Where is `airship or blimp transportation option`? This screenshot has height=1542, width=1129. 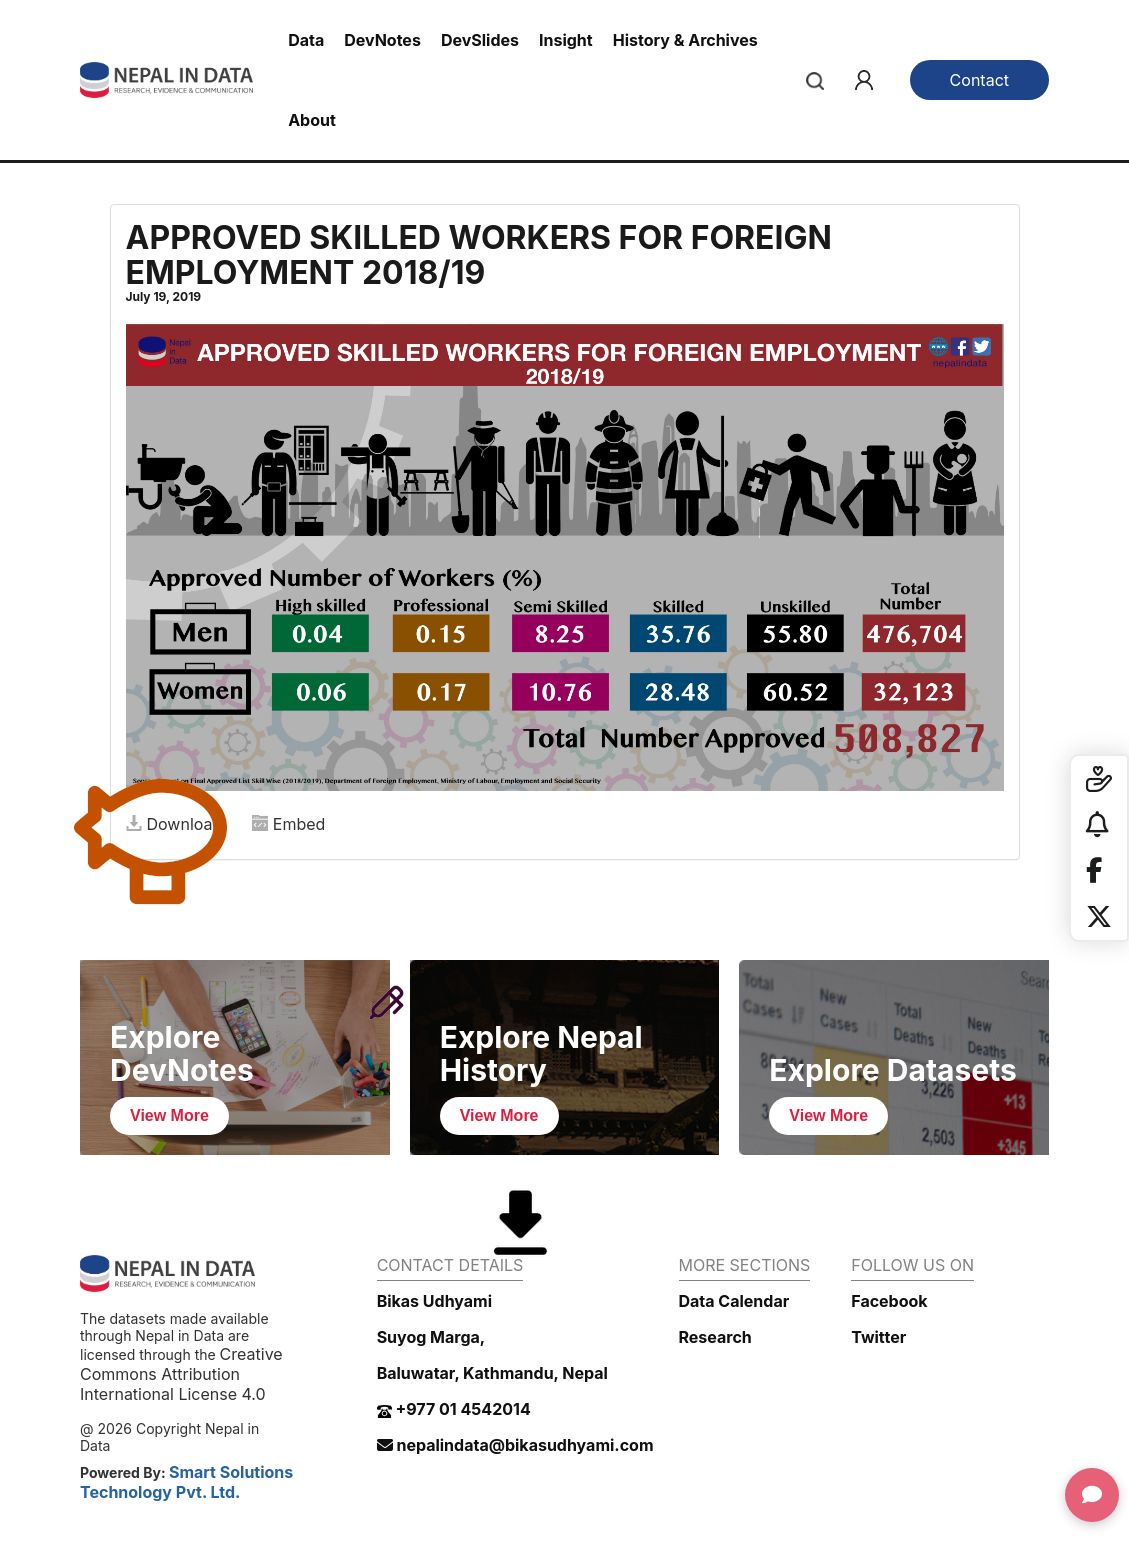
airship or blimp transportation option is located at coordinates (150, 841).